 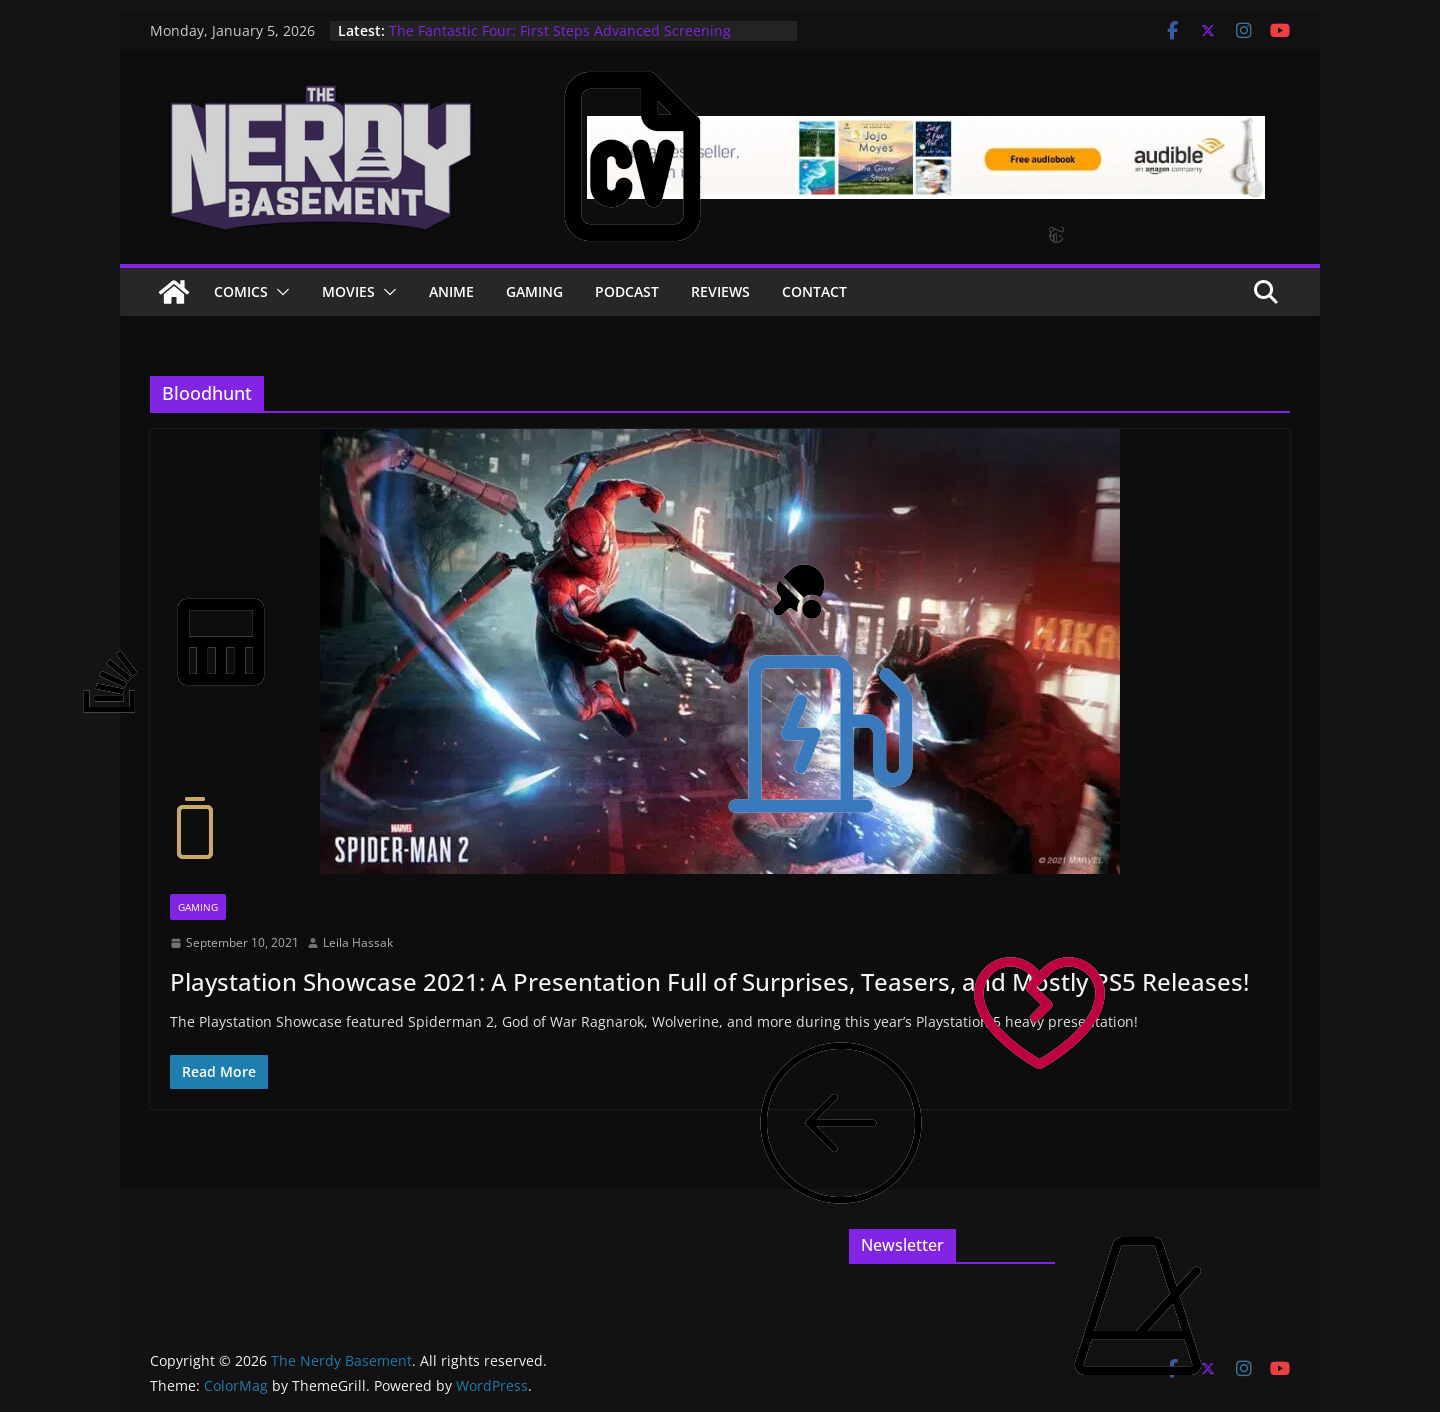 I want to click on toggle bottom panel visibility, so click(x=221, y=642).